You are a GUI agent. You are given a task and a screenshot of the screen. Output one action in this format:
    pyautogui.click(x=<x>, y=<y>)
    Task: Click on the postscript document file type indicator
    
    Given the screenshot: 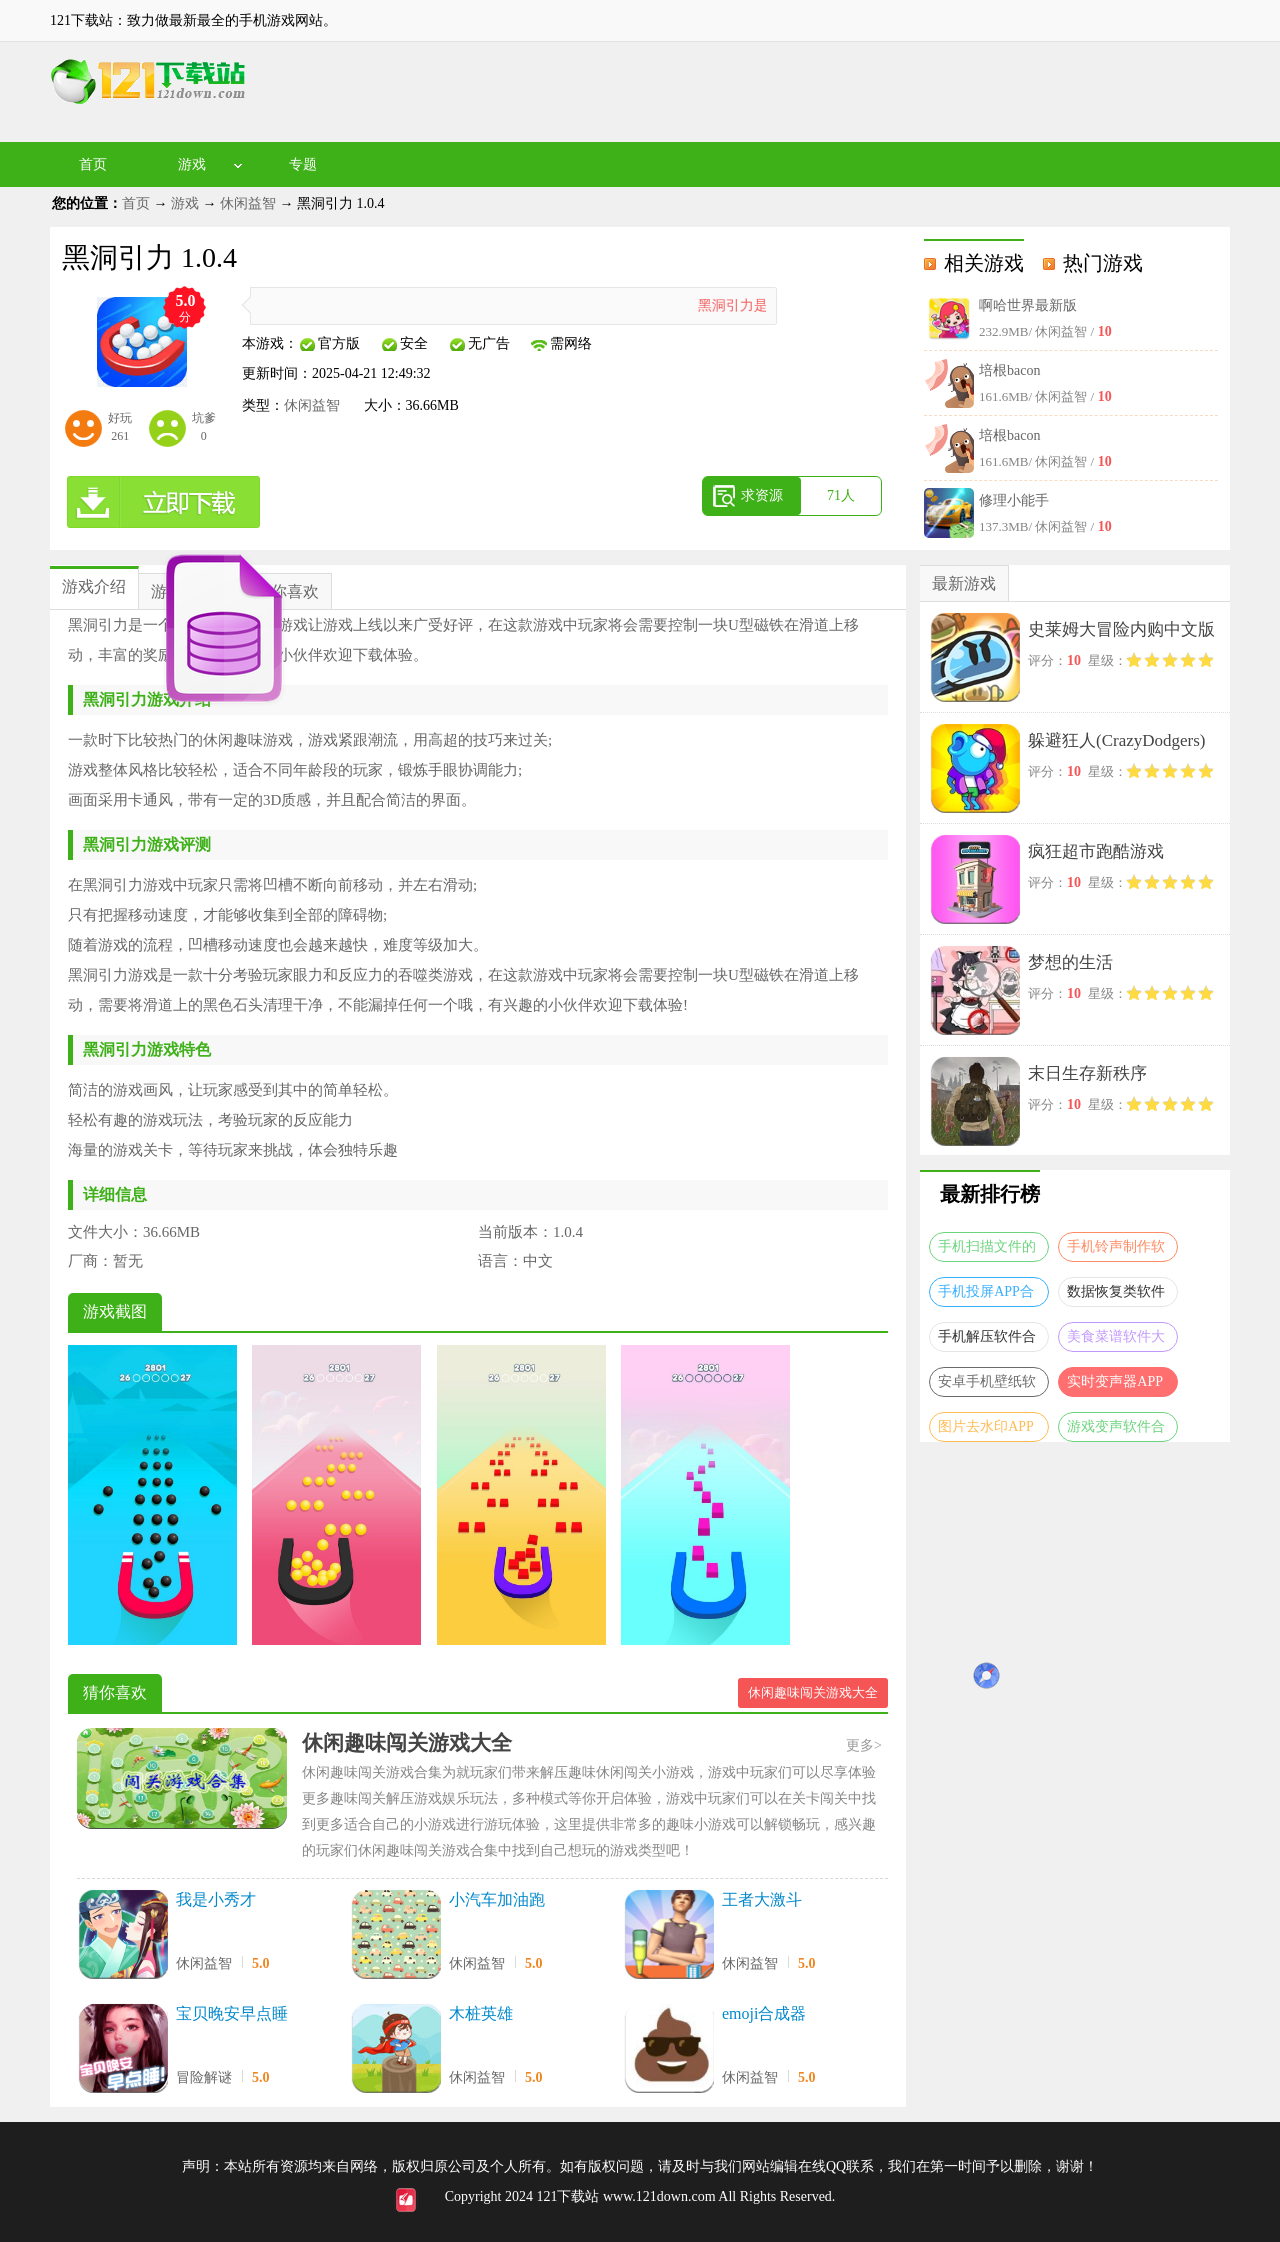 What is the action you would take?
    pyautogui.click(x=406, y=2200)
    